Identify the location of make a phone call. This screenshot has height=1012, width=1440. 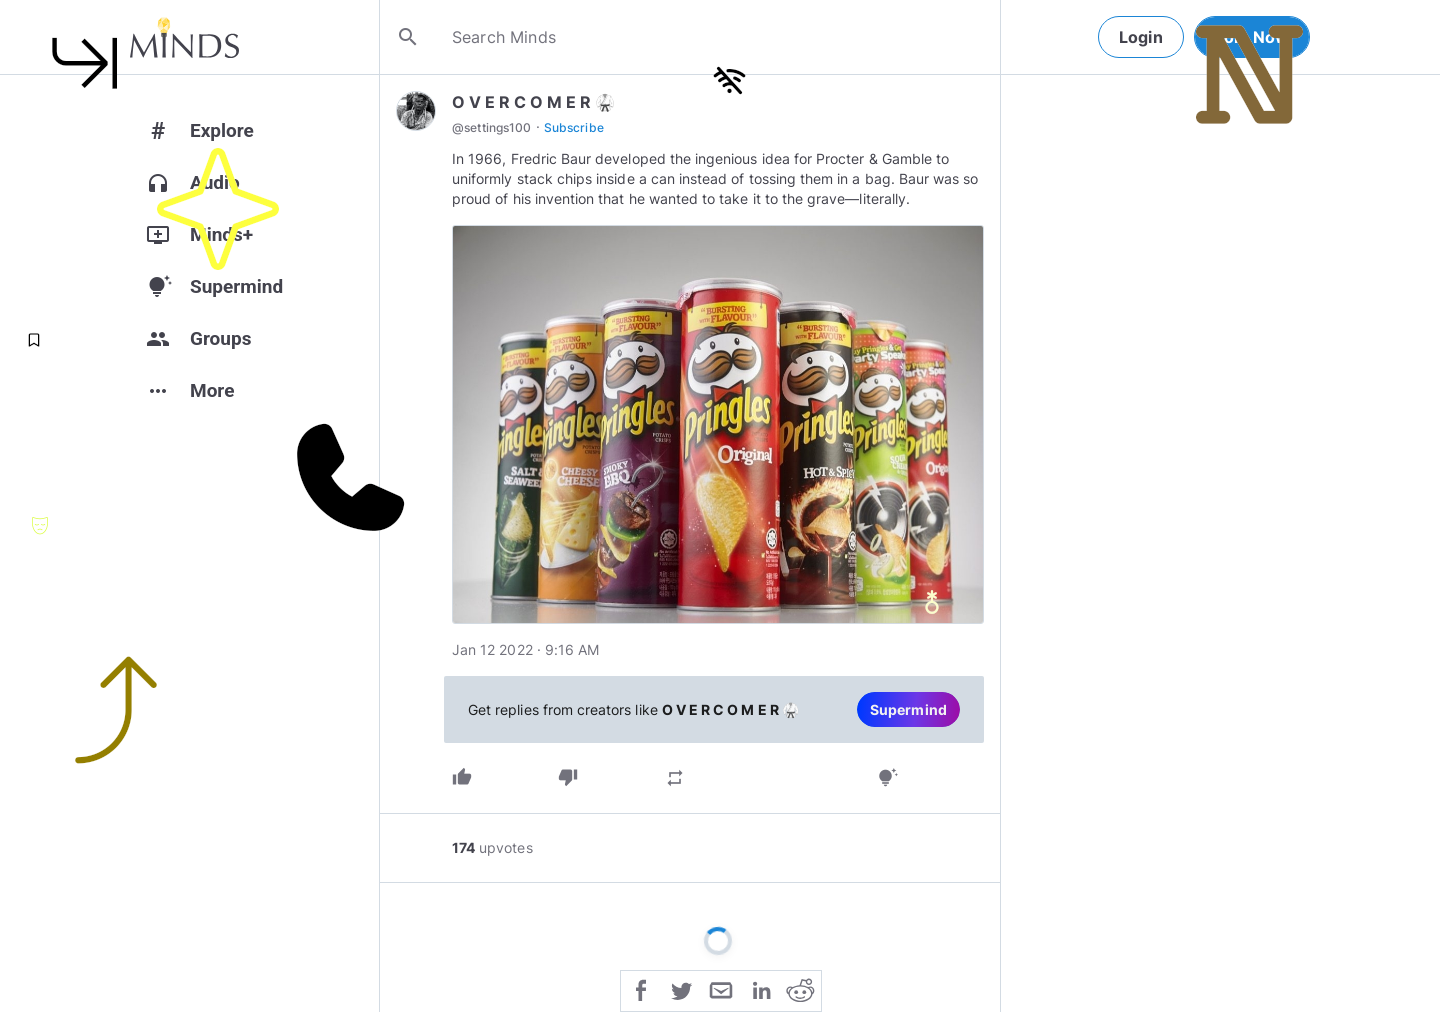
(348, 479).